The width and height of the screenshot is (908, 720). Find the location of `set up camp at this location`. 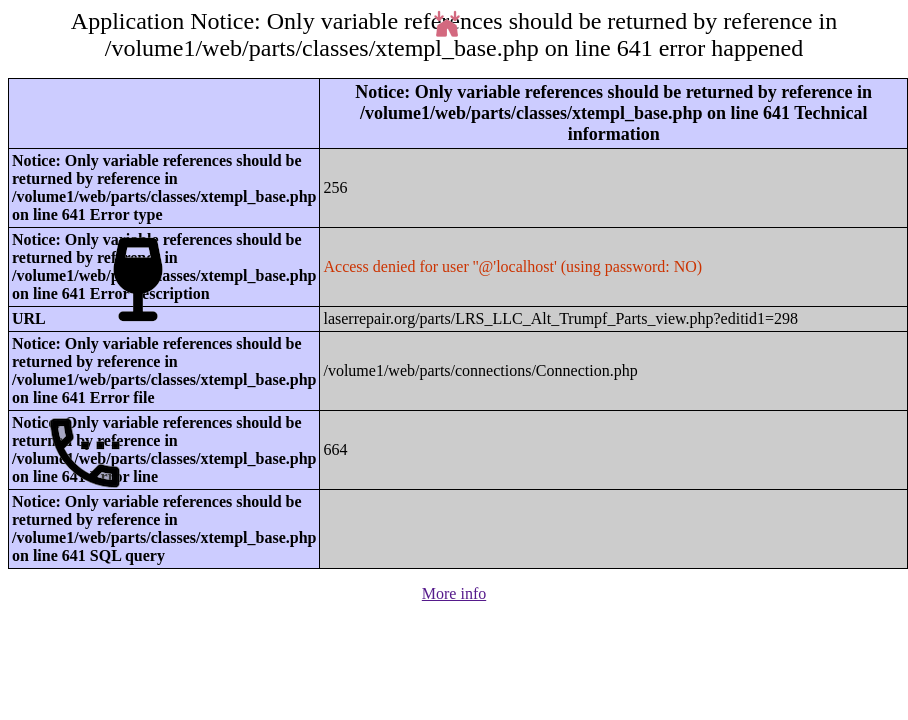

set up camp at this location is located at coordinates (447, 24).